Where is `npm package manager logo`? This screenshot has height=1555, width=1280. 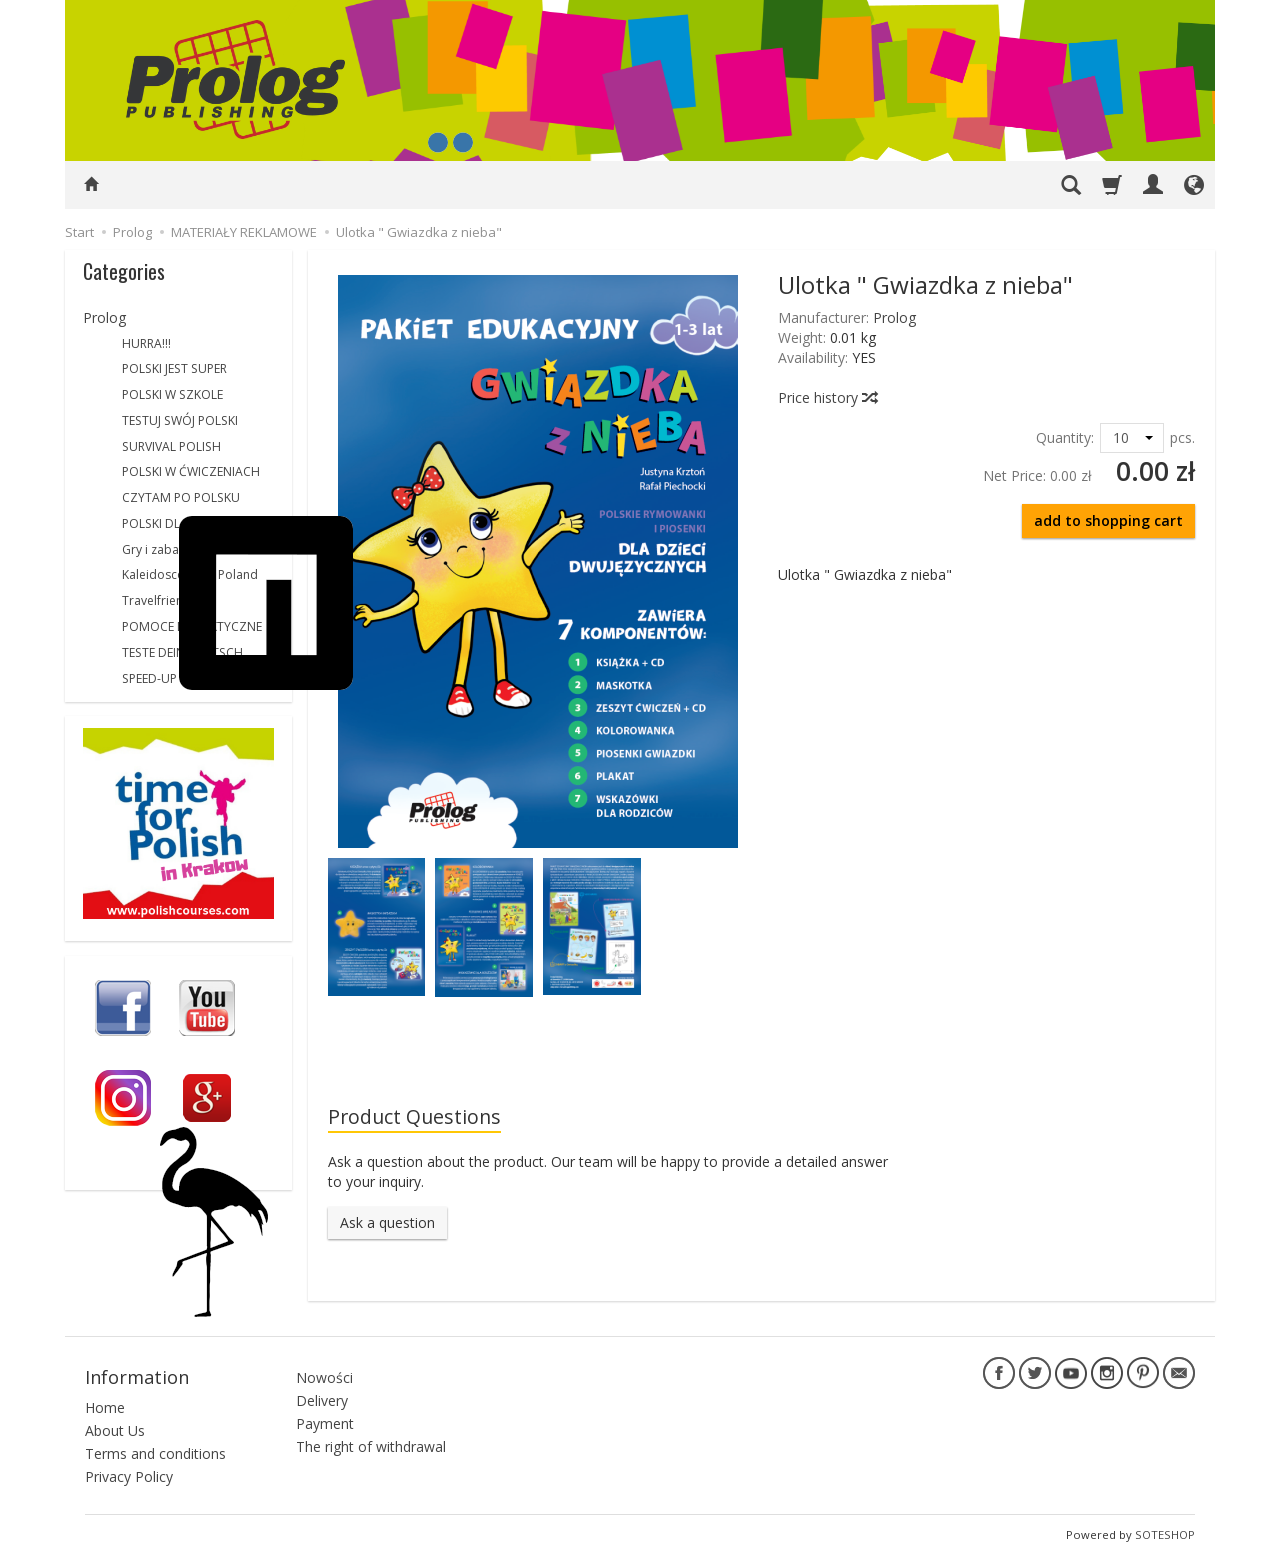
npm package manager logo is located at coordinates (266, 603).